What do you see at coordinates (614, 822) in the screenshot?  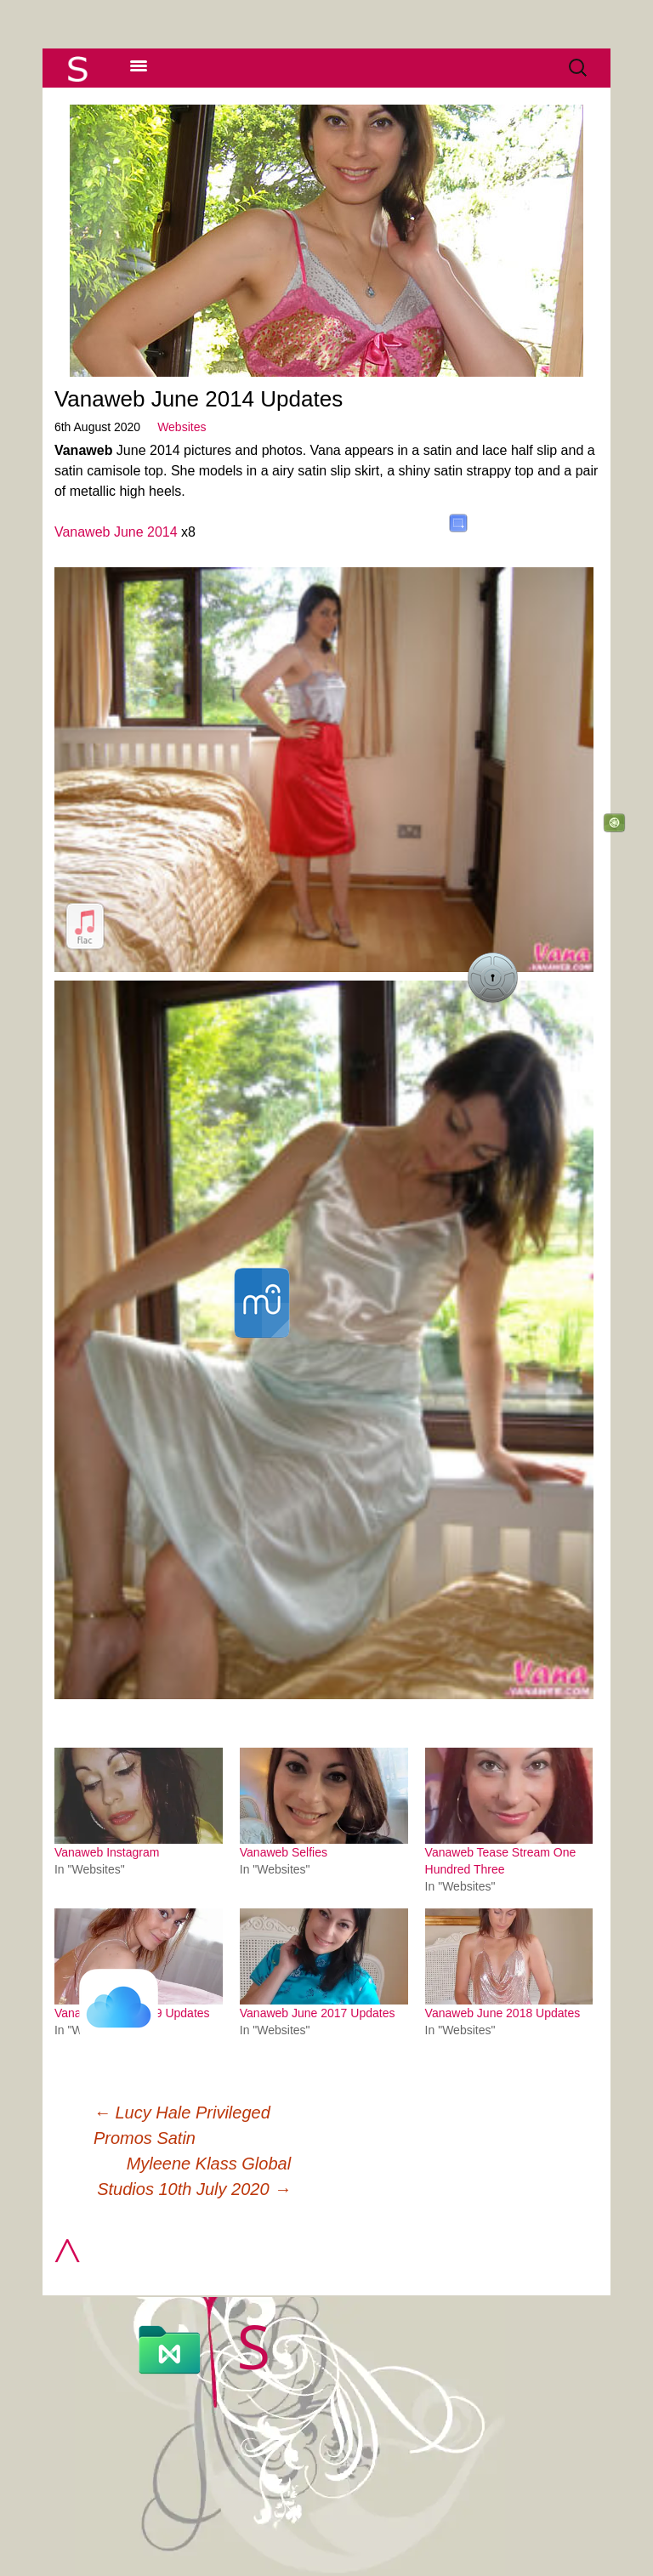 I see `navigate to desktop folder` at bounding box center [614, 822].